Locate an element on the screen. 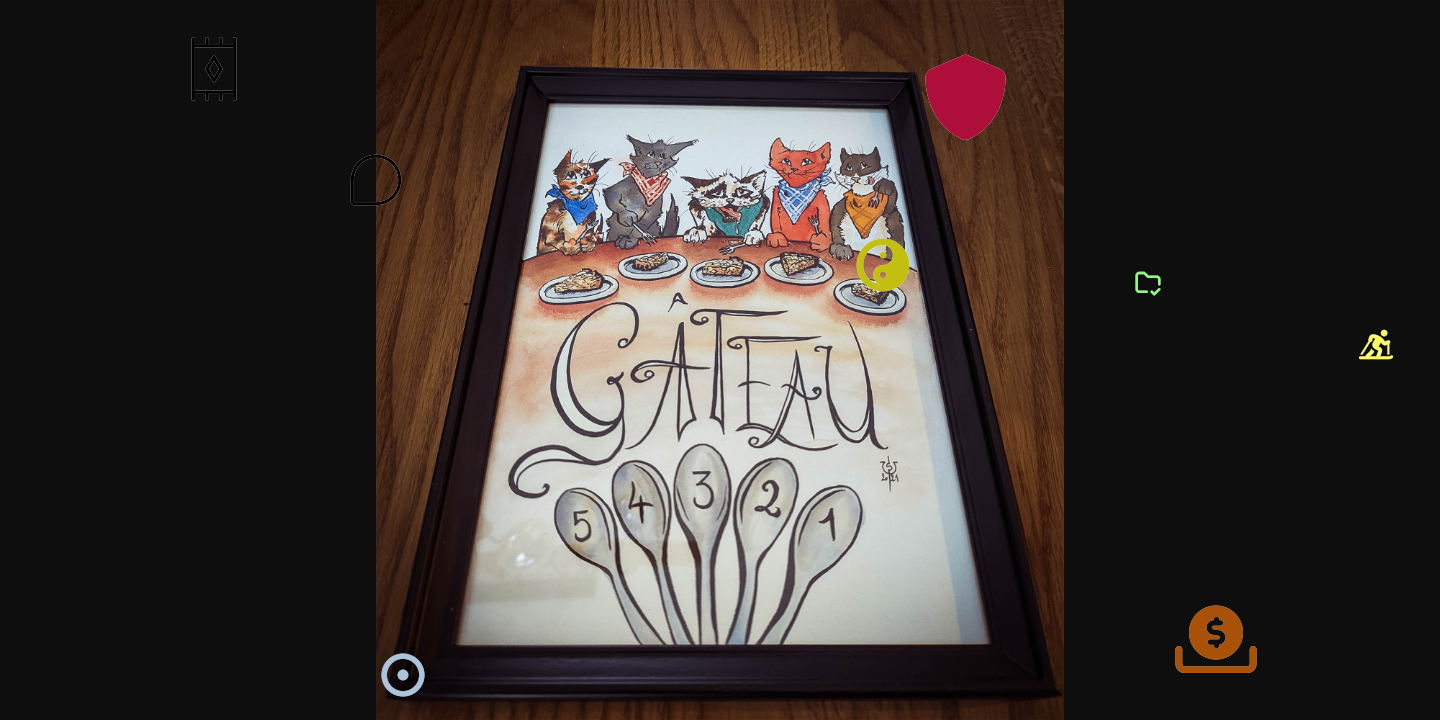  open chat or messaging is located at coordinates (375, 181).